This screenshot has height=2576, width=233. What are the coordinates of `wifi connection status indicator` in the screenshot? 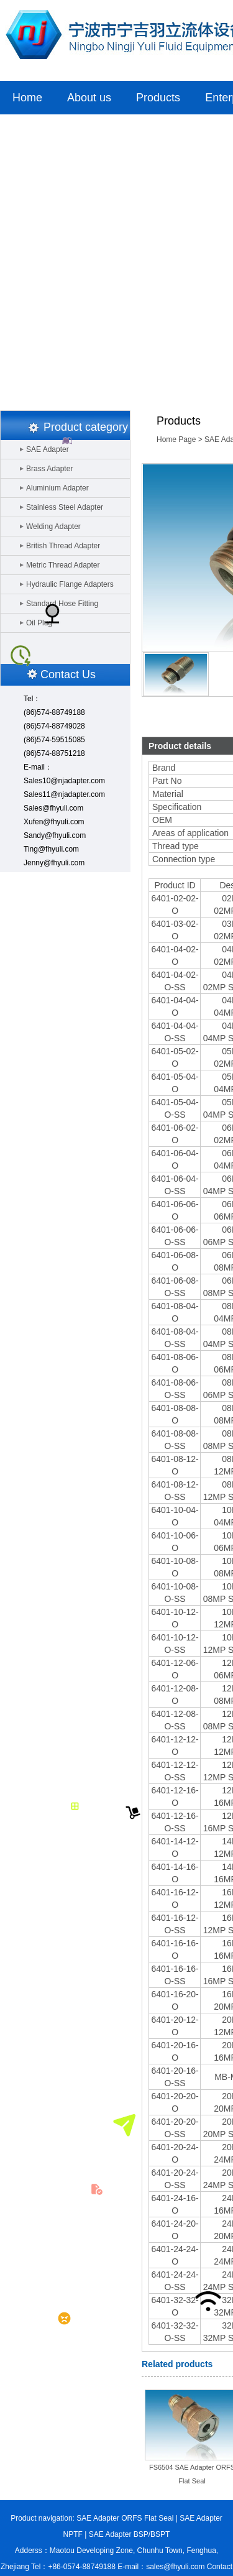 It's located at (208, 2301).